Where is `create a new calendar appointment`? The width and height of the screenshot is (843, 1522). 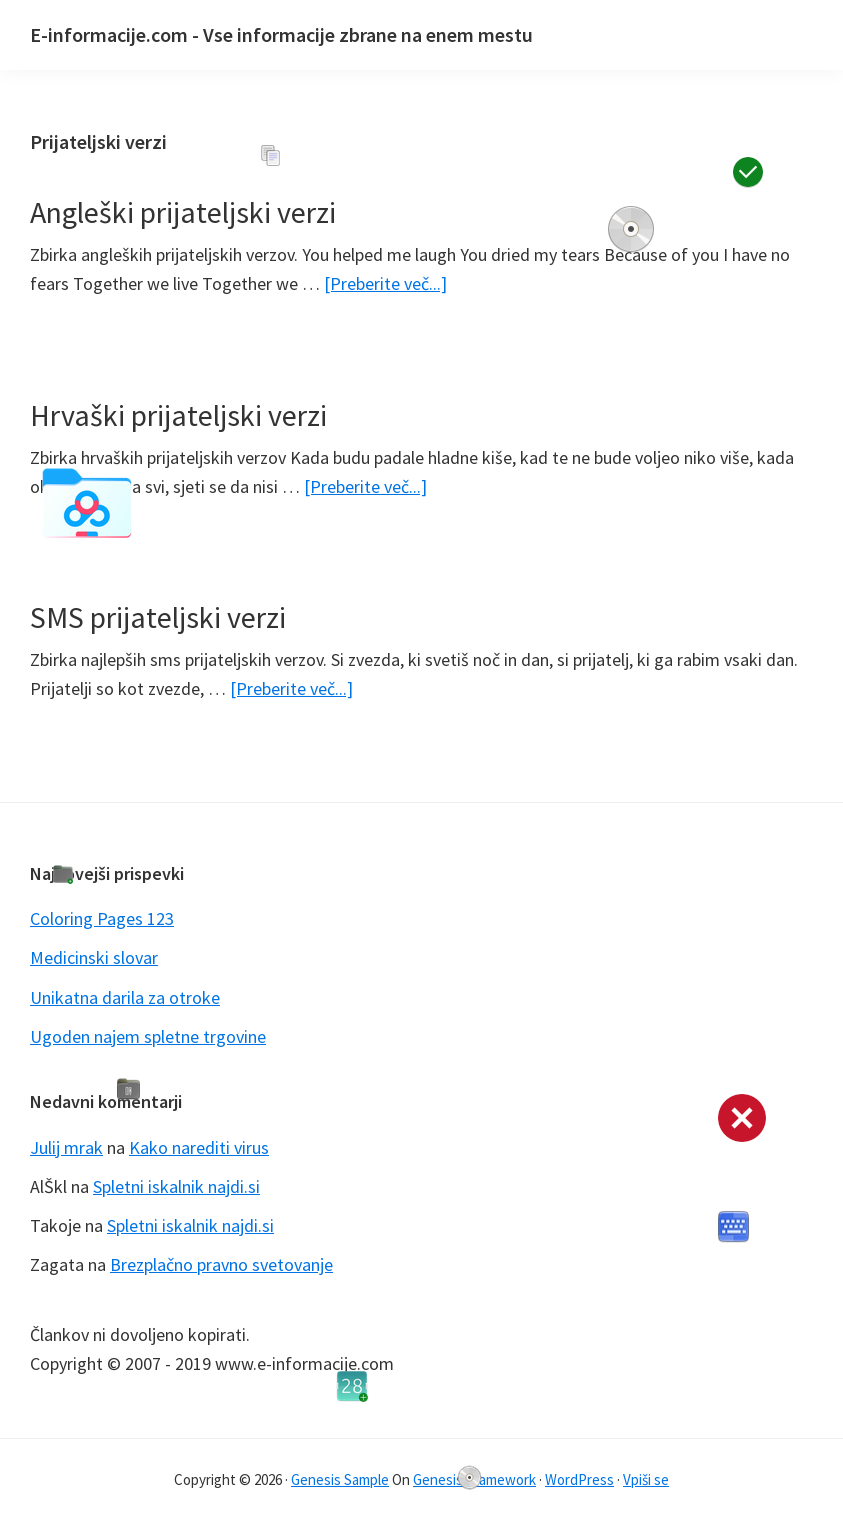 create a new calendar appointment is located at coordinates (352, 1386).